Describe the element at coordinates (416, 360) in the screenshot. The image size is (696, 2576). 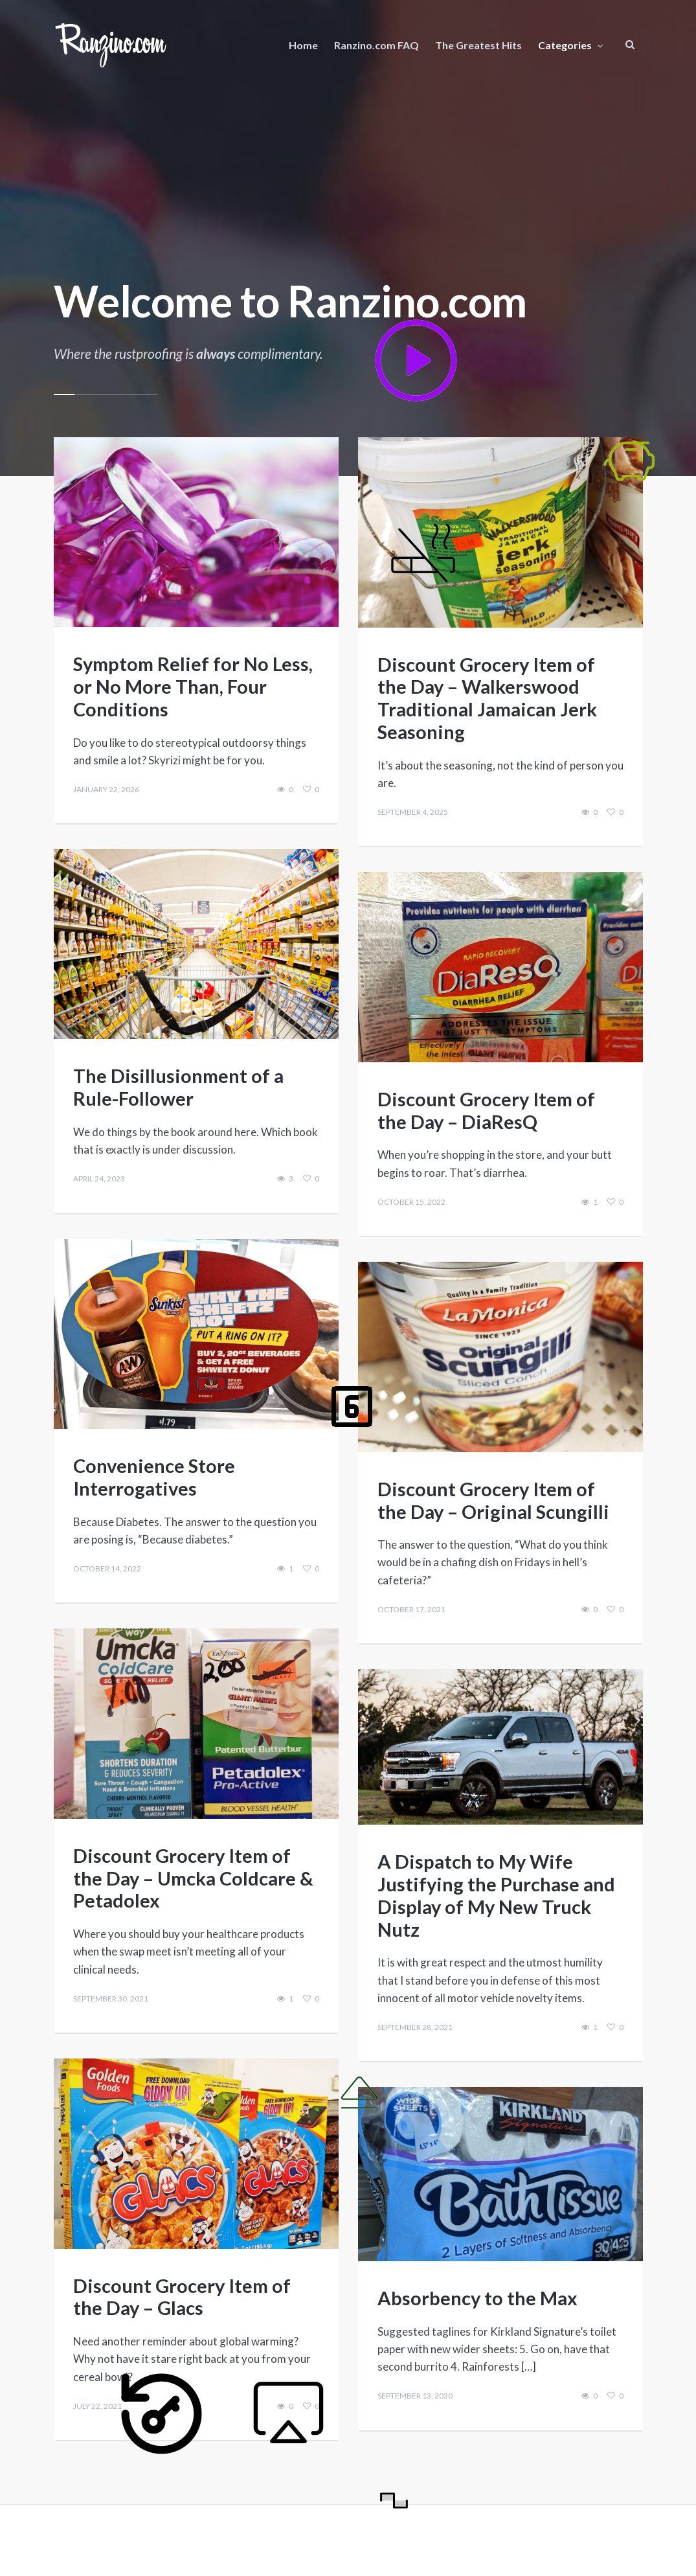
I see `play media or video content` at that location.